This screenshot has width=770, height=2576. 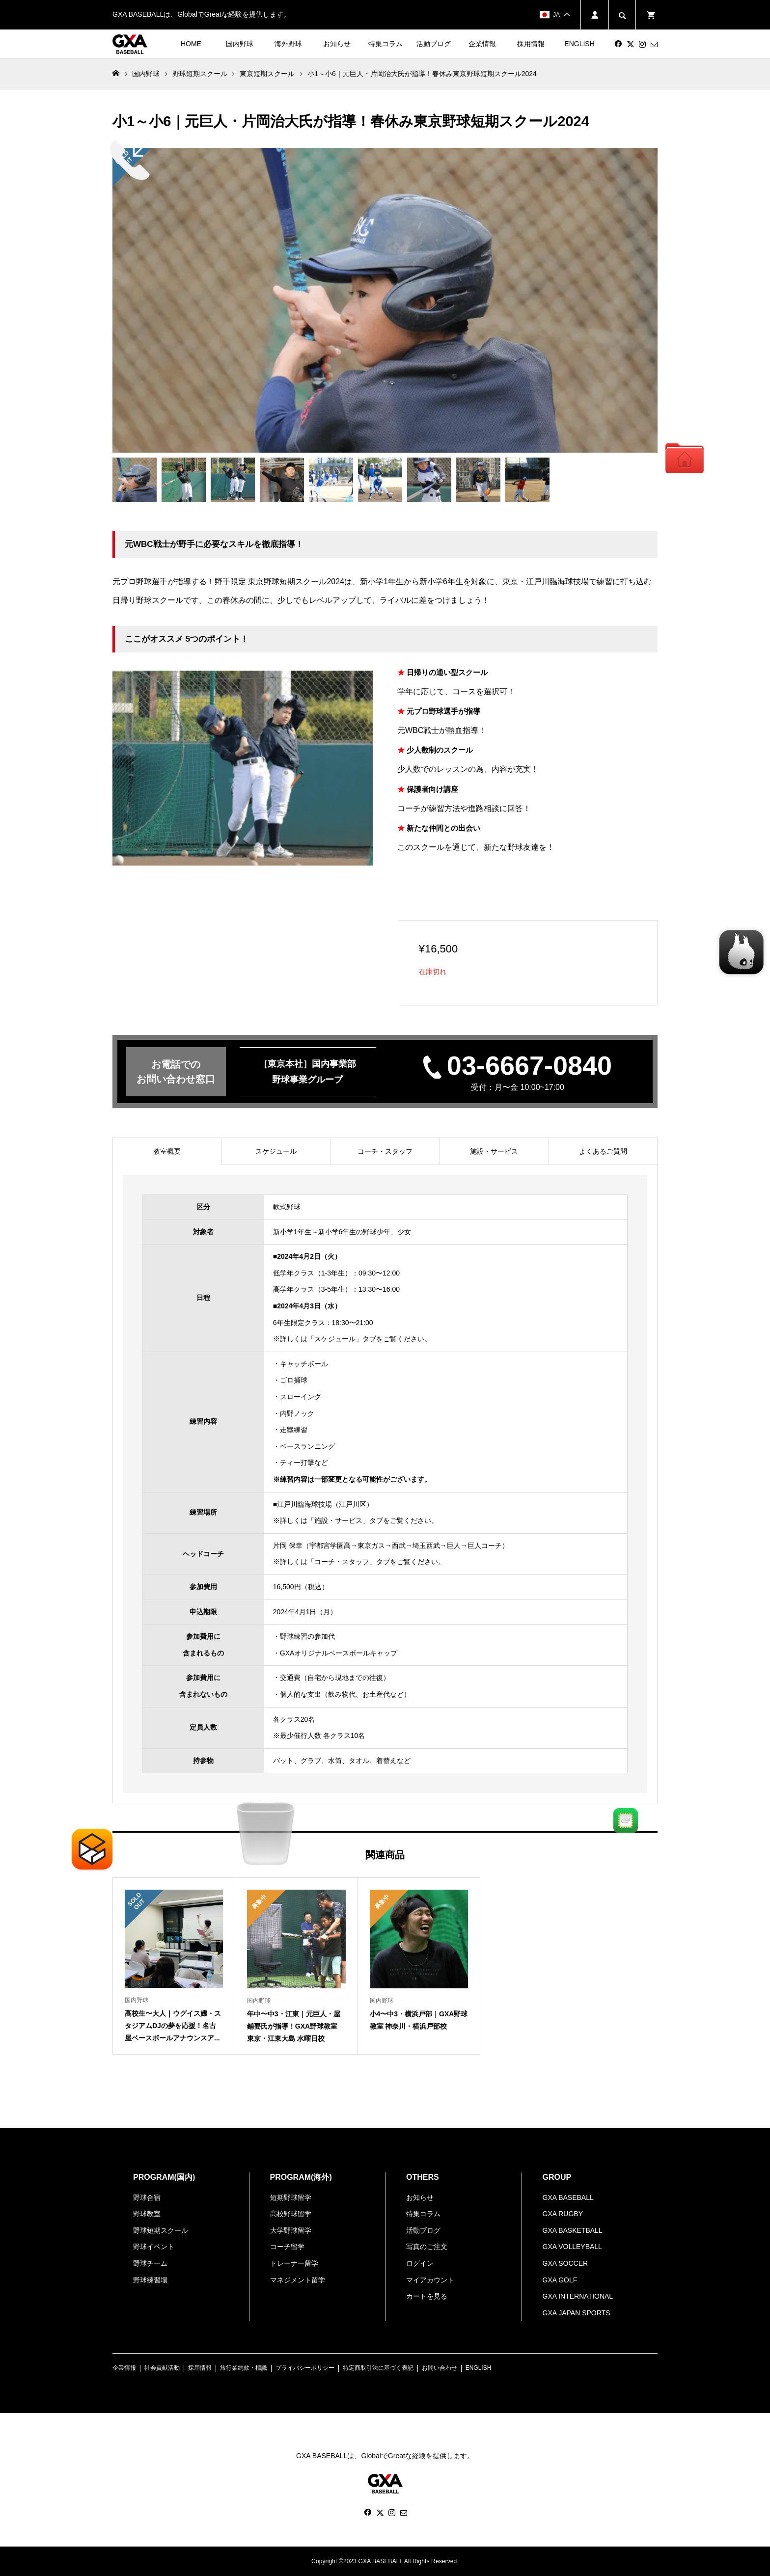 I want to click on launch the badland game app, so click(x=741, y=952).